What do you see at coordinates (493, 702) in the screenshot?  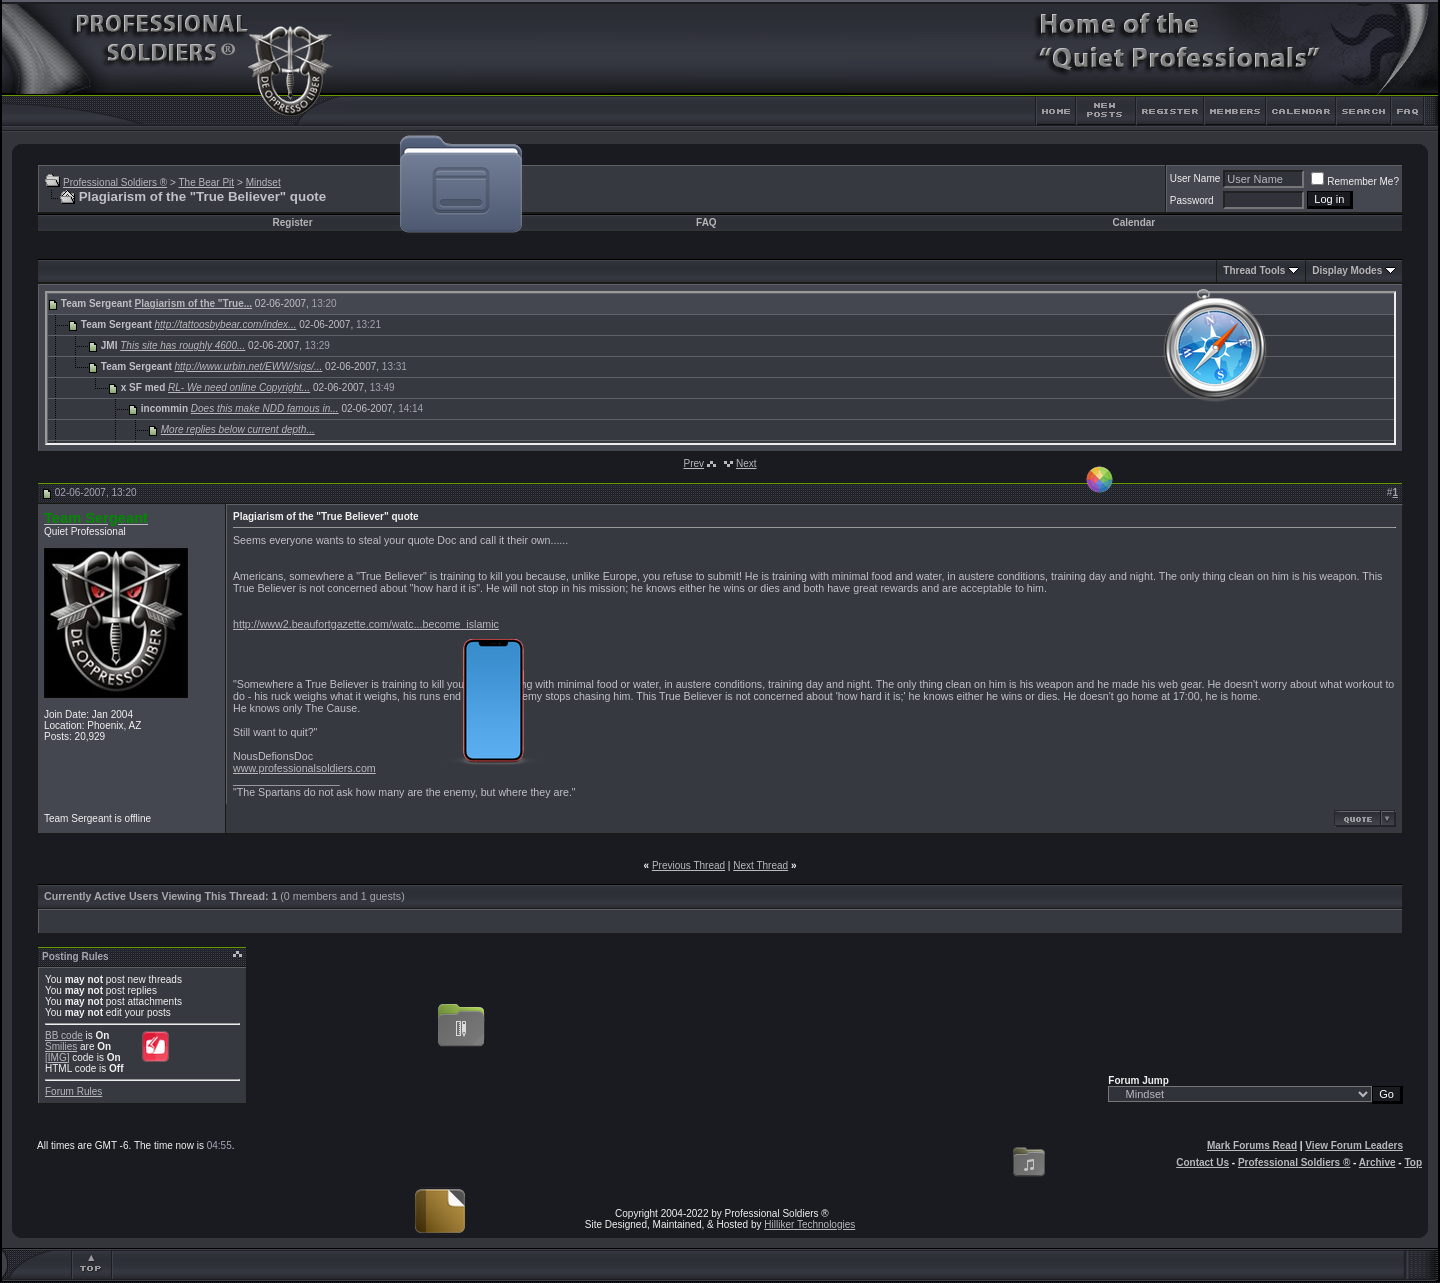 I see `iPhone 12 device icon in red` at bounding box center [493, 702].